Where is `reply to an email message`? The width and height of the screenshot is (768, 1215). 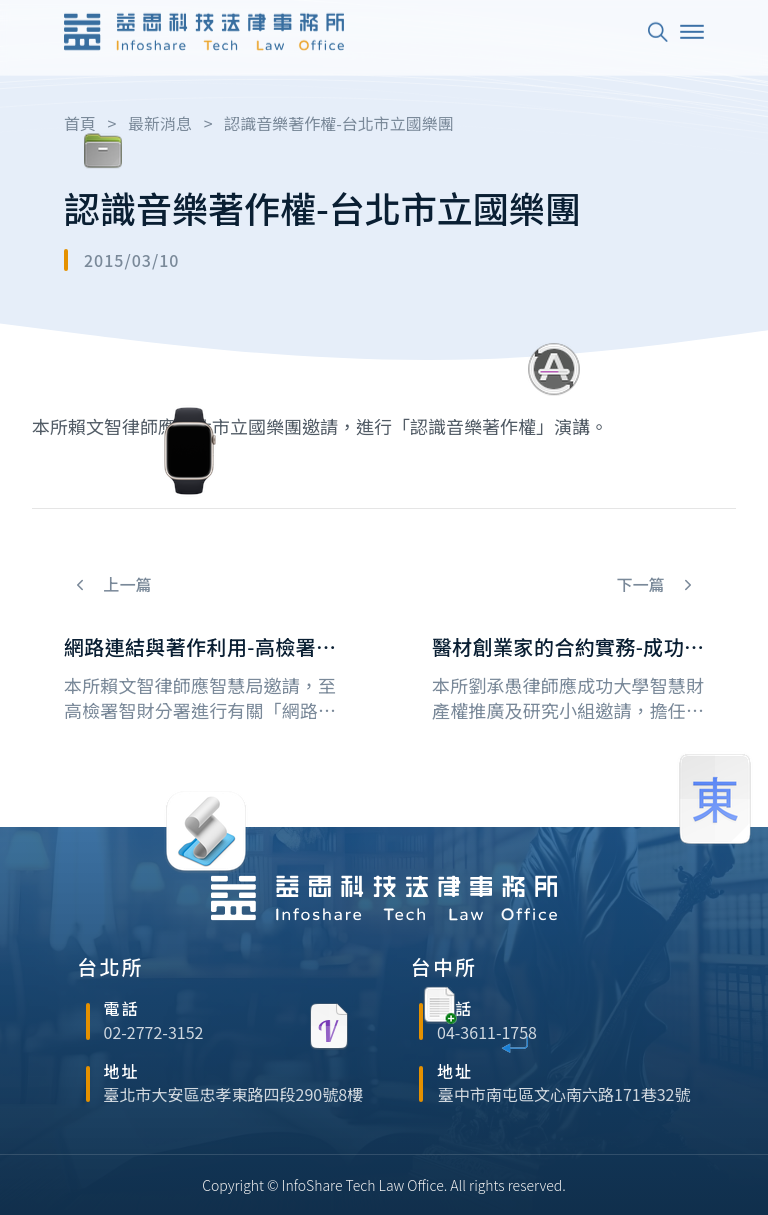
reply to an email message is located at coordinates (514, 1044).